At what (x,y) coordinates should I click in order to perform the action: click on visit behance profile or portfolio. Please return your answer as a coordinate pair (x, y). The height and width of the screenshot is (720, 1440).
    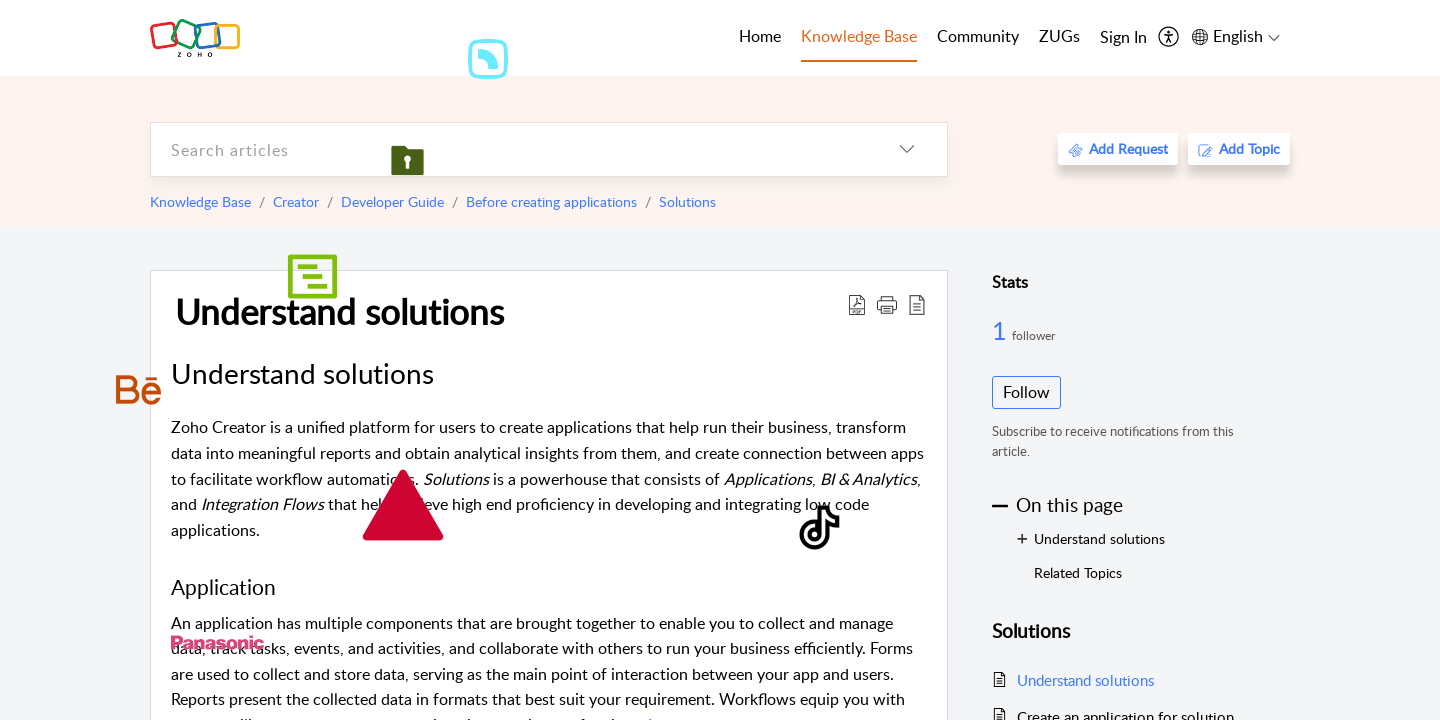
    Looking at the image, I should click on (138, 389).